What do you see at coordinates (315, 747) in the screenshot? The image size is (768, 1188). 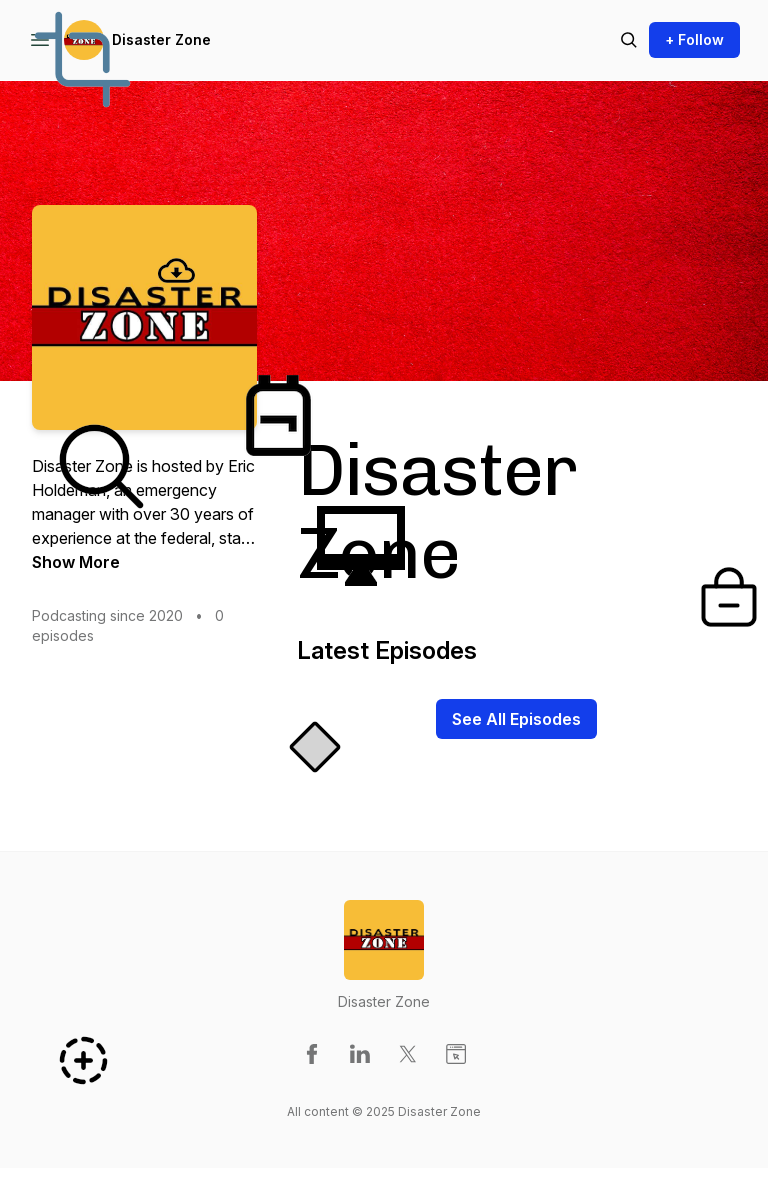 I see `indicates premium or pro membership status` at bounding box center [315, 747].